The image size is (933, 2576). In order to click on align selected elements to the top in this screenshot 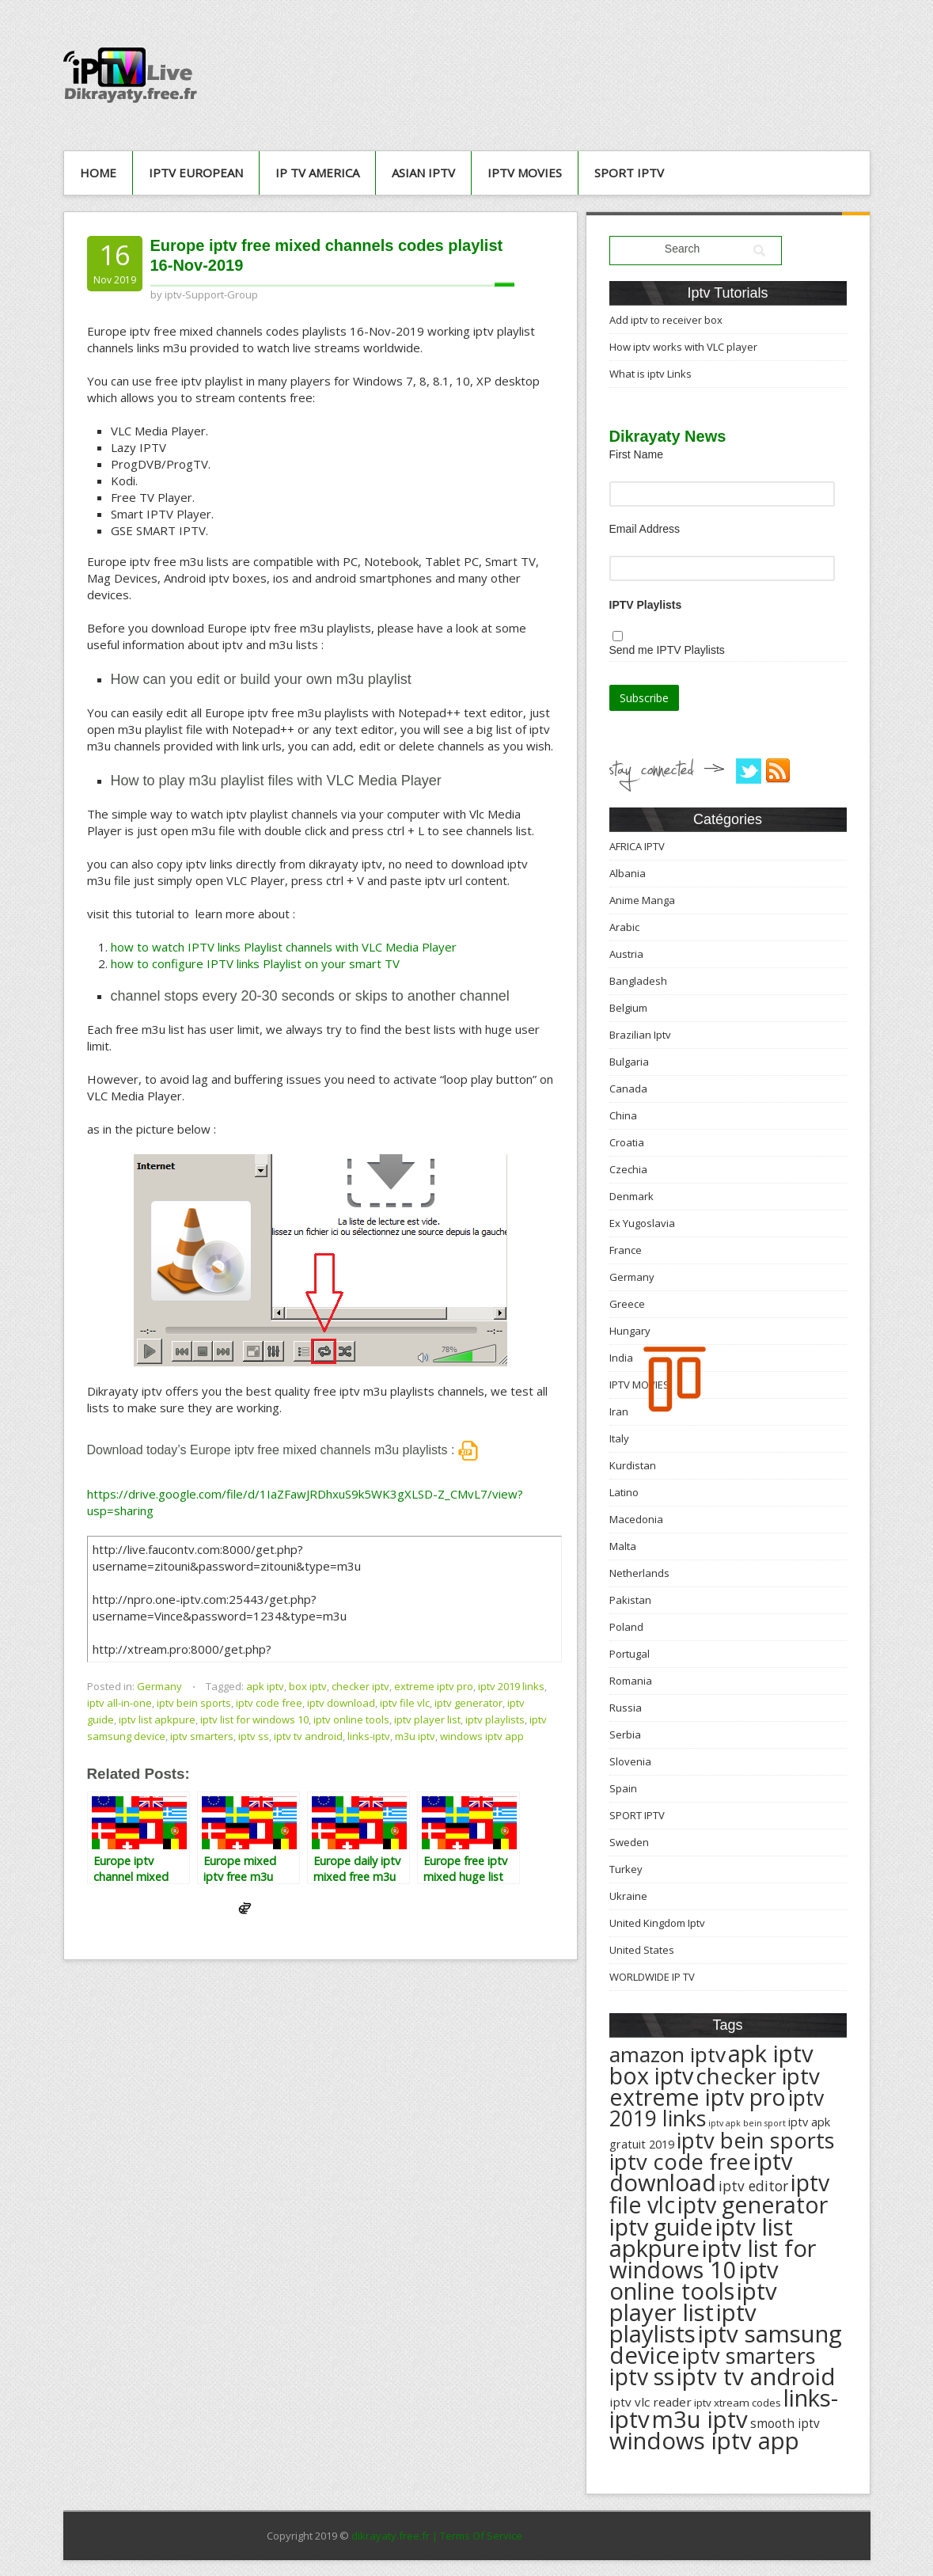, I will do `click(674, 1377)`.